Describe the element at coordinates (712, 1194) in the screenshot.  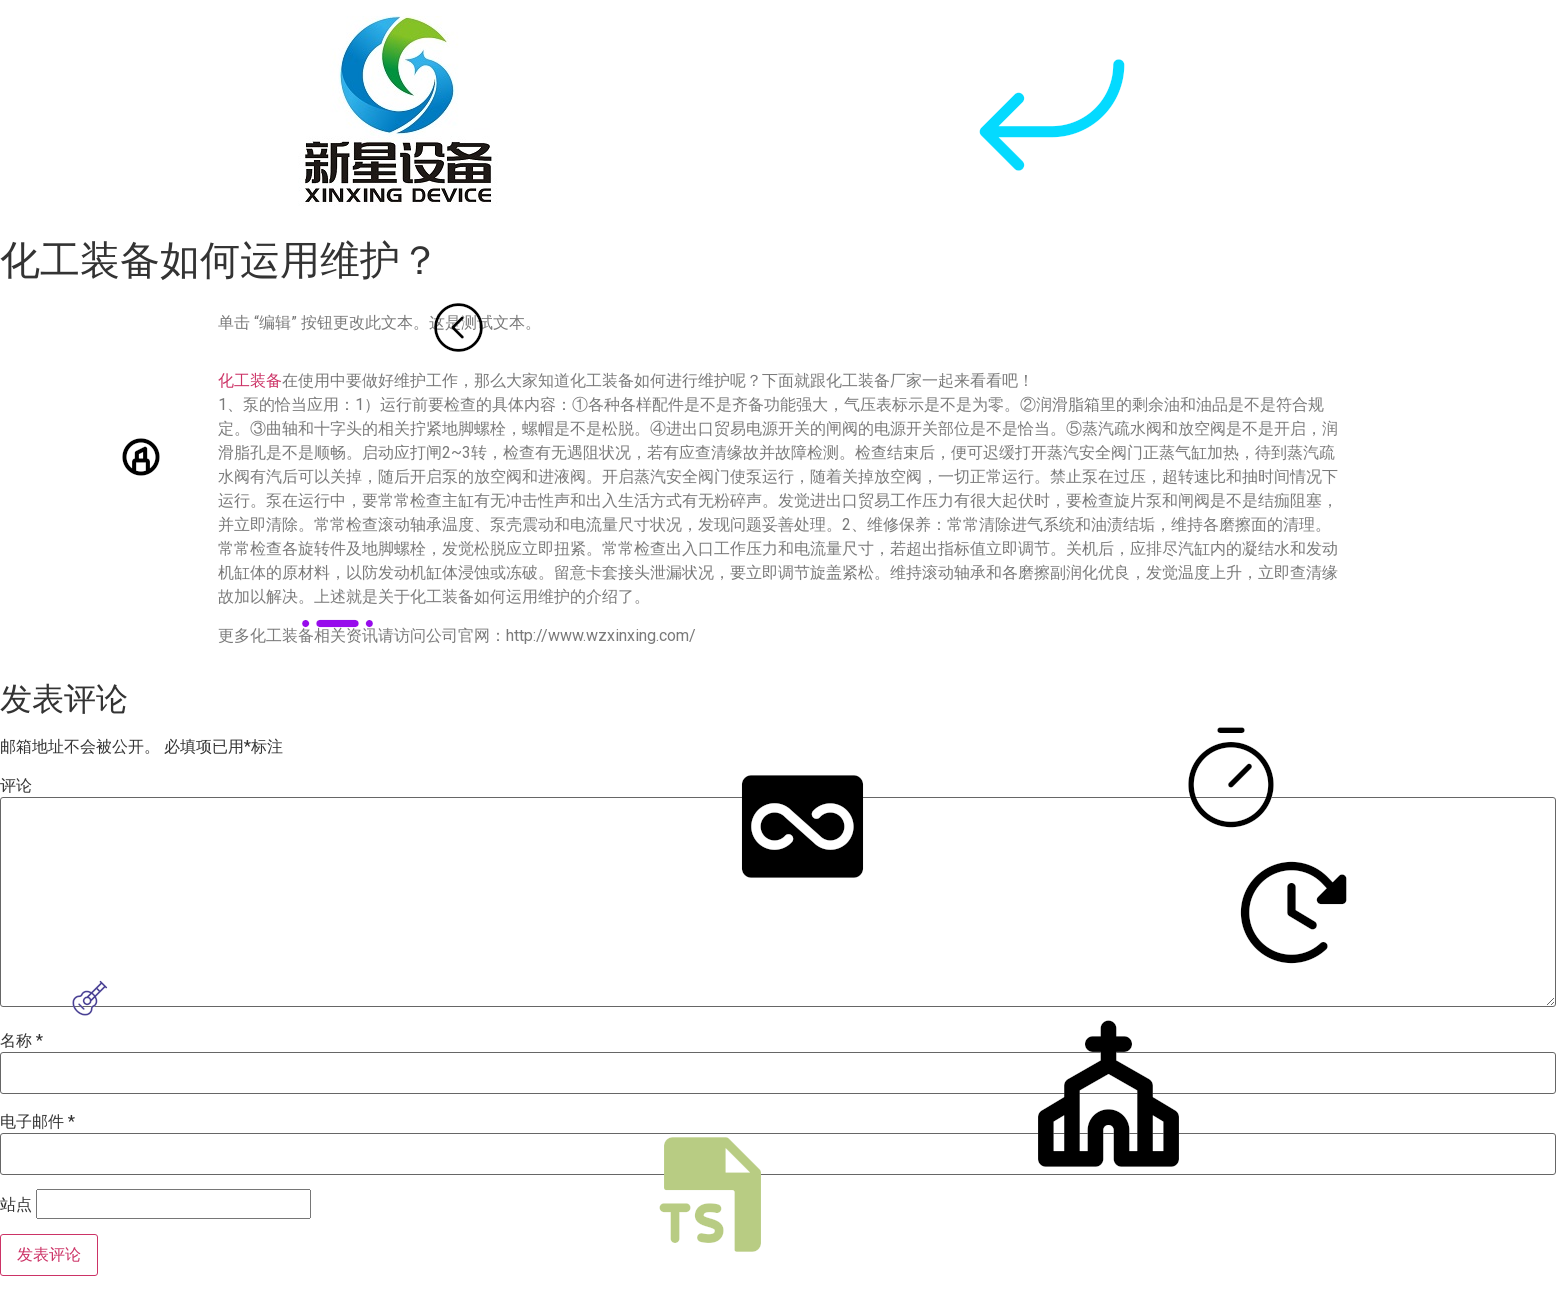
I see `typescript file indicator` at that location.